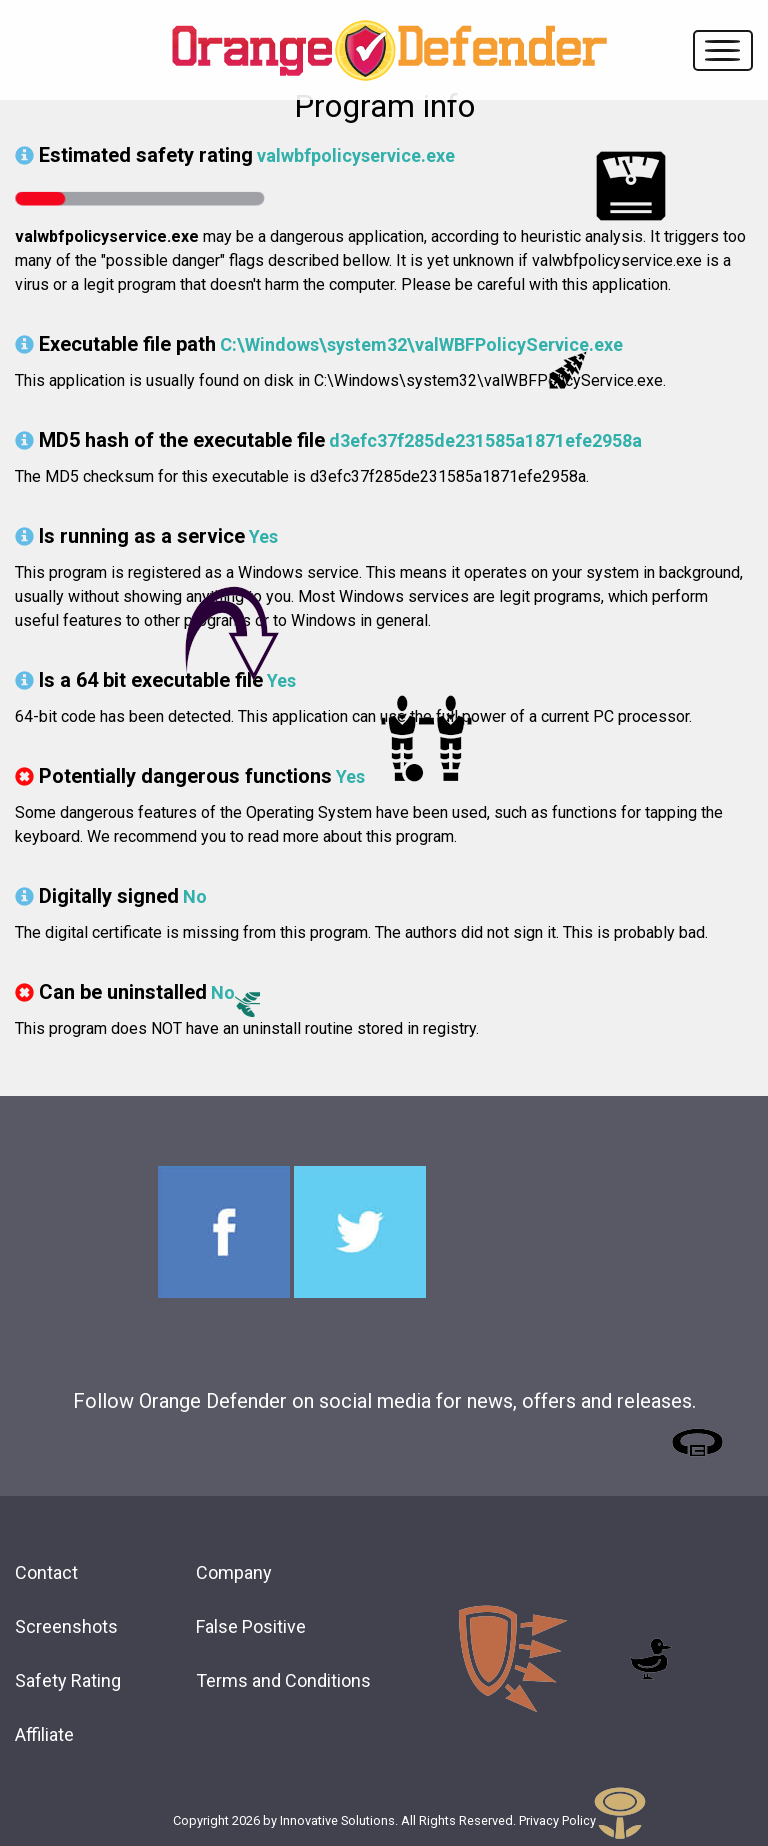 This screenshot has height=1846, width=768. Describe the element at coordinates (631, 186) in the screenshot. I see `view weight or body metrics` at that location.